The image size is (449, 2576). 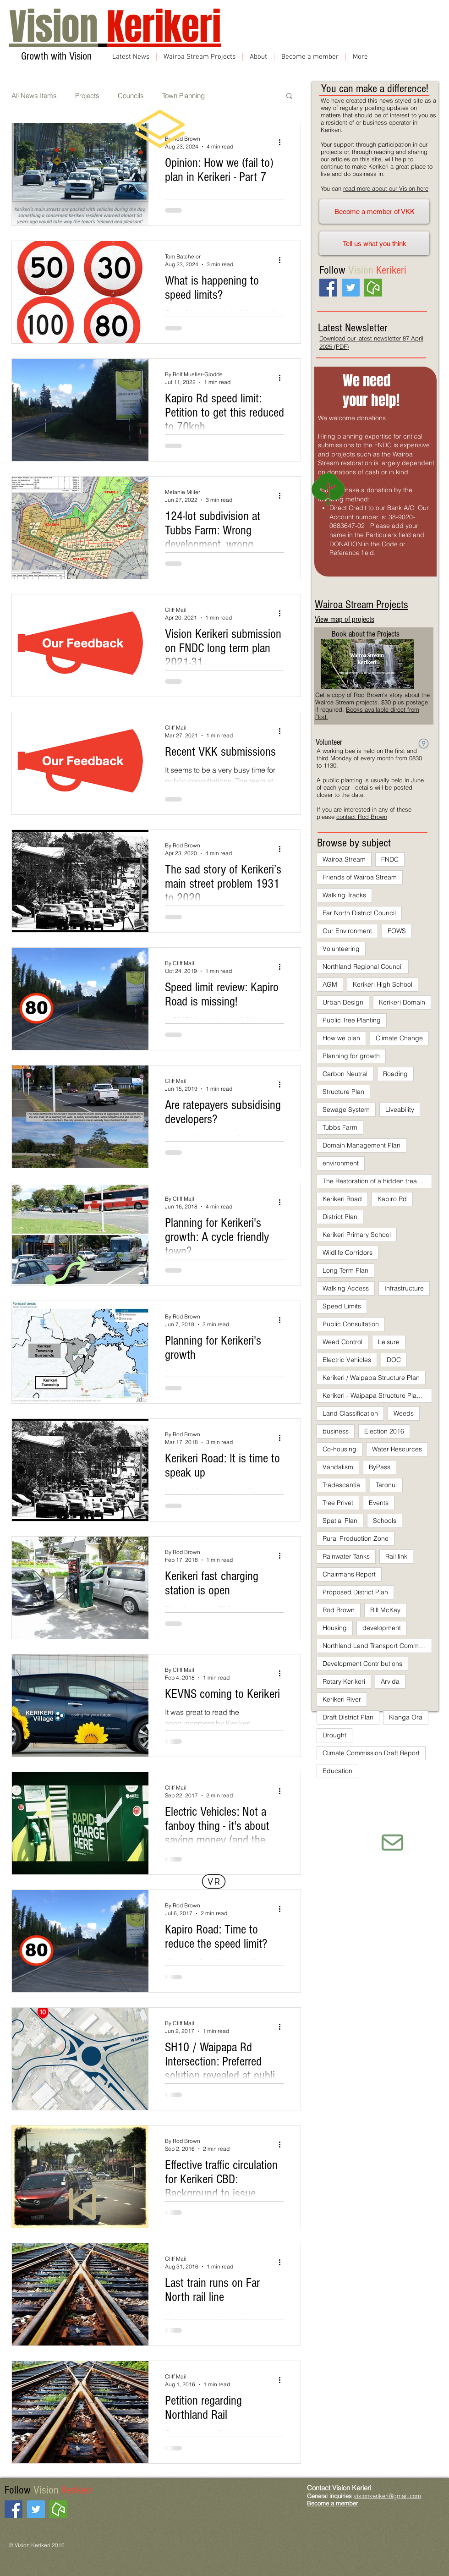 What do you see at coordinates (82, 2204) in the screenshot?
I see `skip to previous track` at bounding box center [82, 2204].